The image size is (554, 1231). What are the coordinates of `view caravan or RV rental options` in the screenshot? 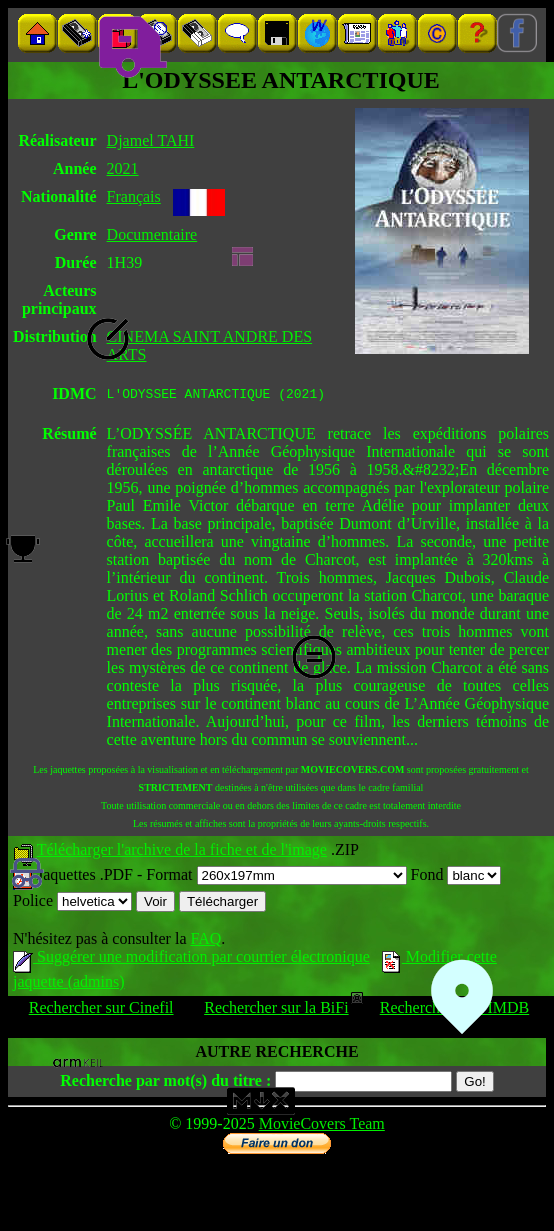 It's located at (131, 45).